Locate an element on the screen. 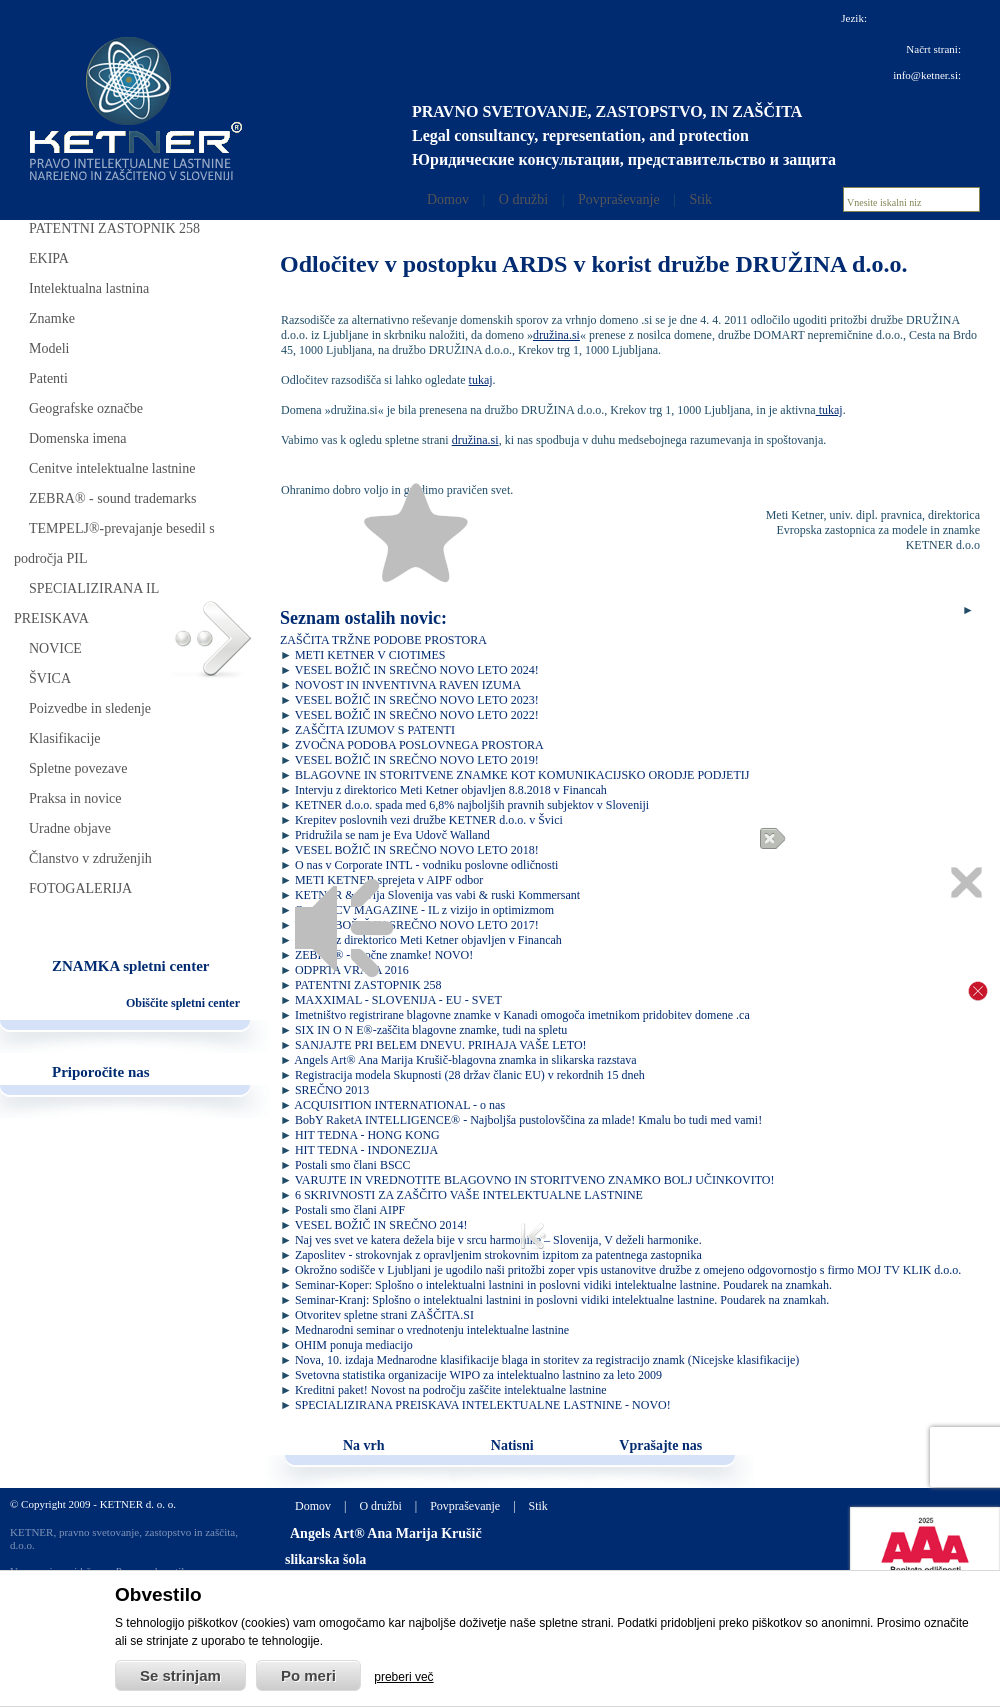 Image resolution: width=1000 pixels, height=1707 pixels. audio speaker output indicator is located at coordinates (344, 928).